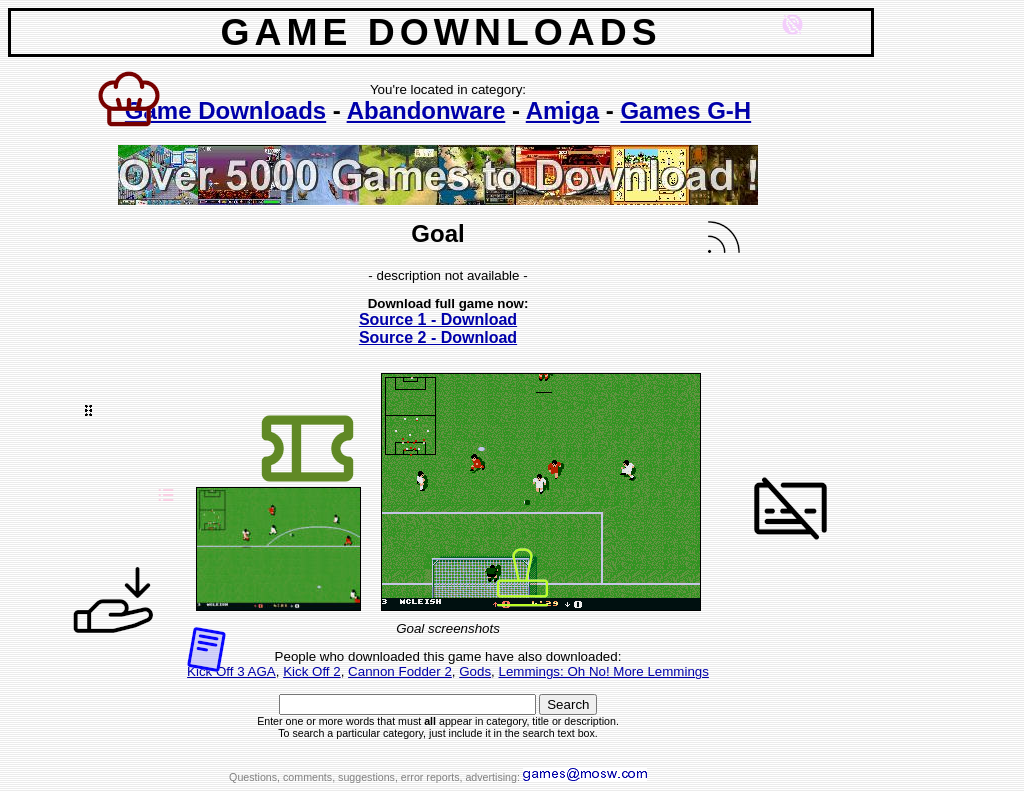 This screenshot has width=1024, height=791. What do you see at coordinates (88, 410) in the screenshot?
I see `drag to reorder this item` at bounding box center [88, 410].